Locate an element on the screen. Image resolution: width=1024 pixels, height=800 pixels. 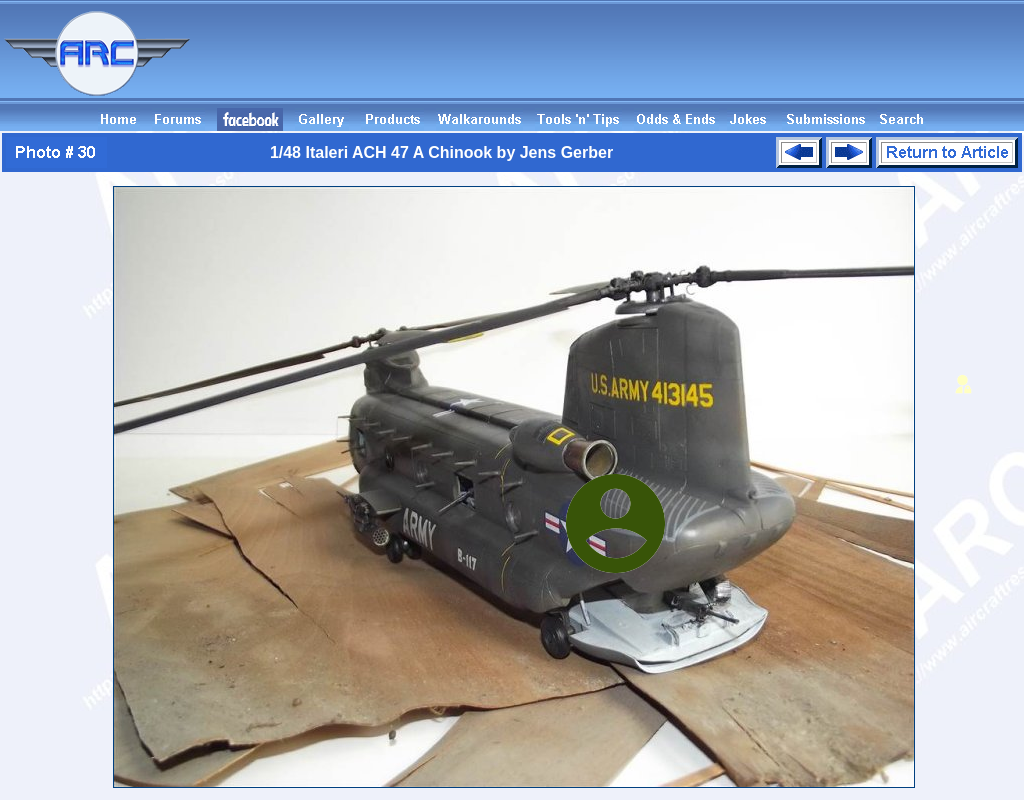
access admin or administrator settings is located at coordinates (962, 384).